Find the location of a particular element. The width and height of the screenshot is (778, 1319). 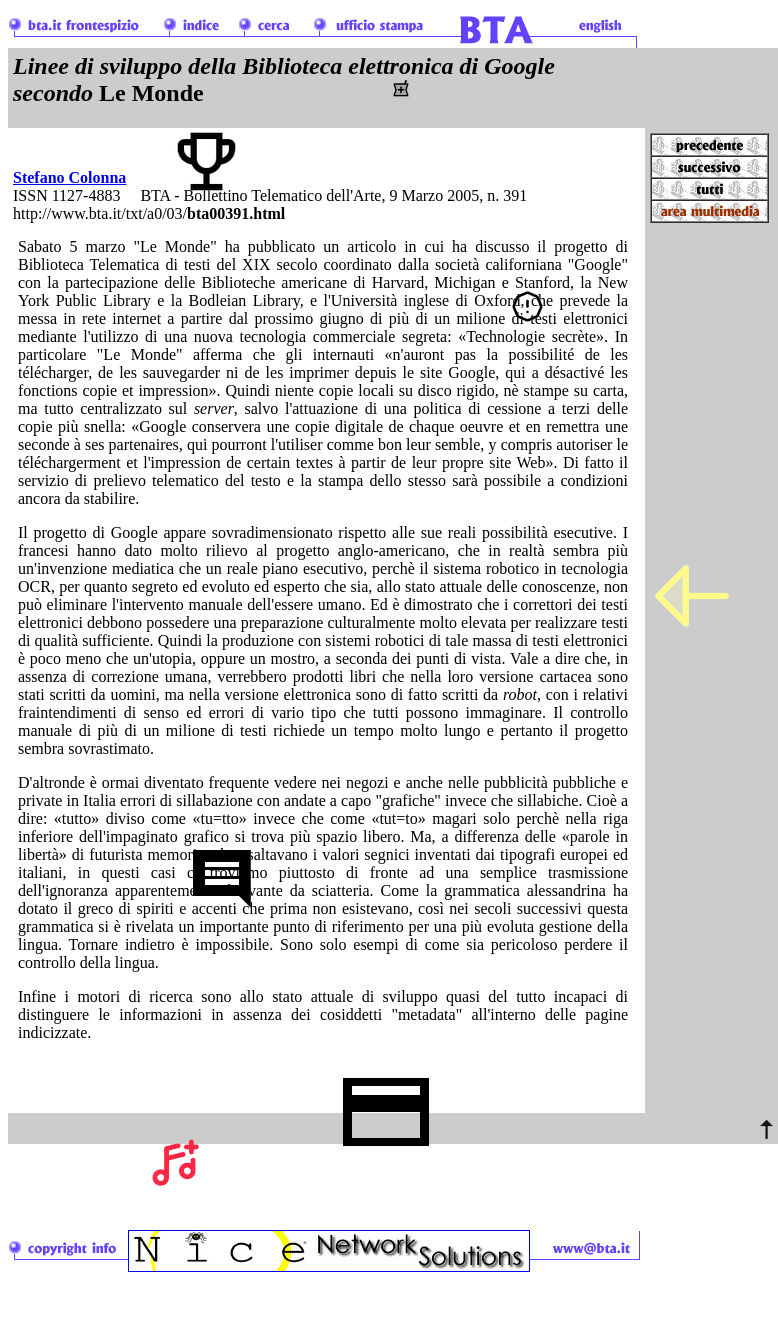

access payment methods is located at coordinates (386, 1112).